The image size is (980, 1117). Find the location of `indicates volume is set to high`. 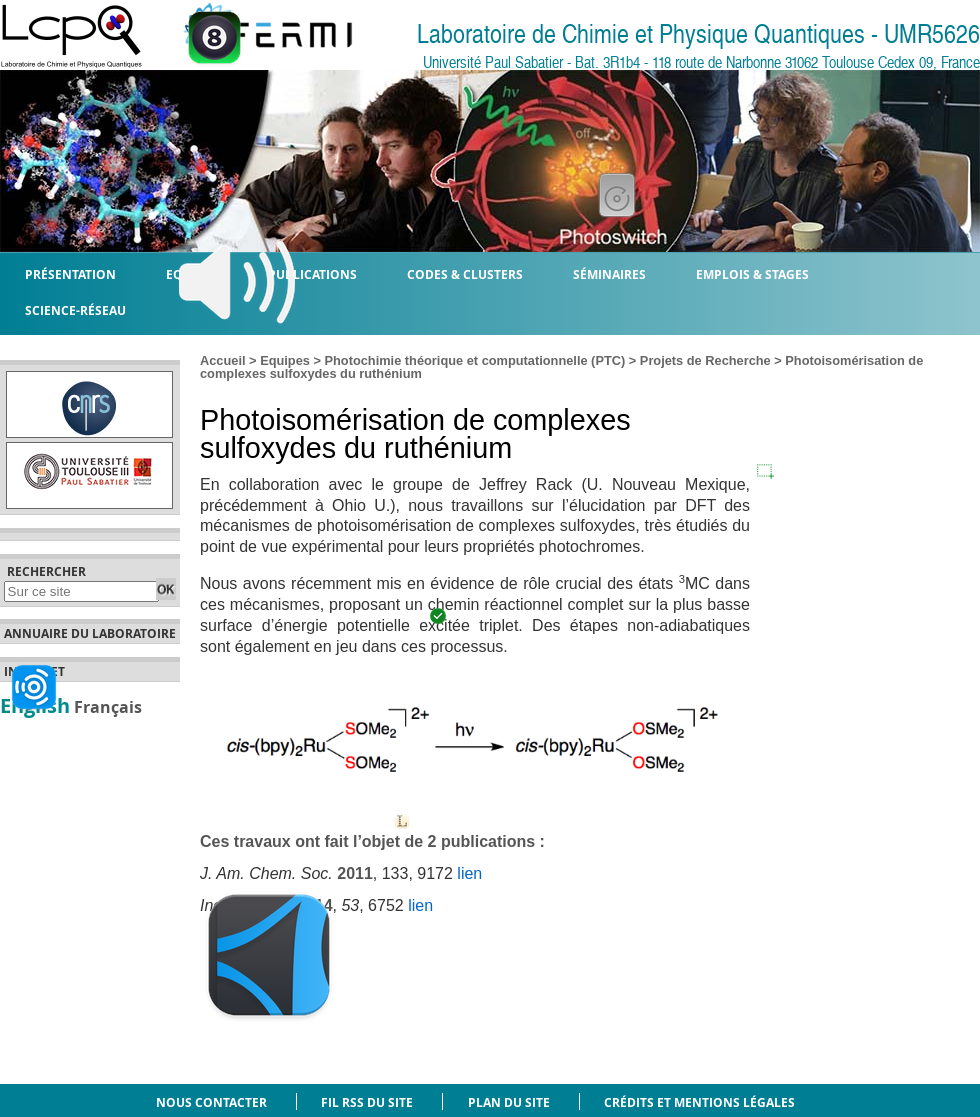

indicates volume is set to high is located at coordinates (237, 282).